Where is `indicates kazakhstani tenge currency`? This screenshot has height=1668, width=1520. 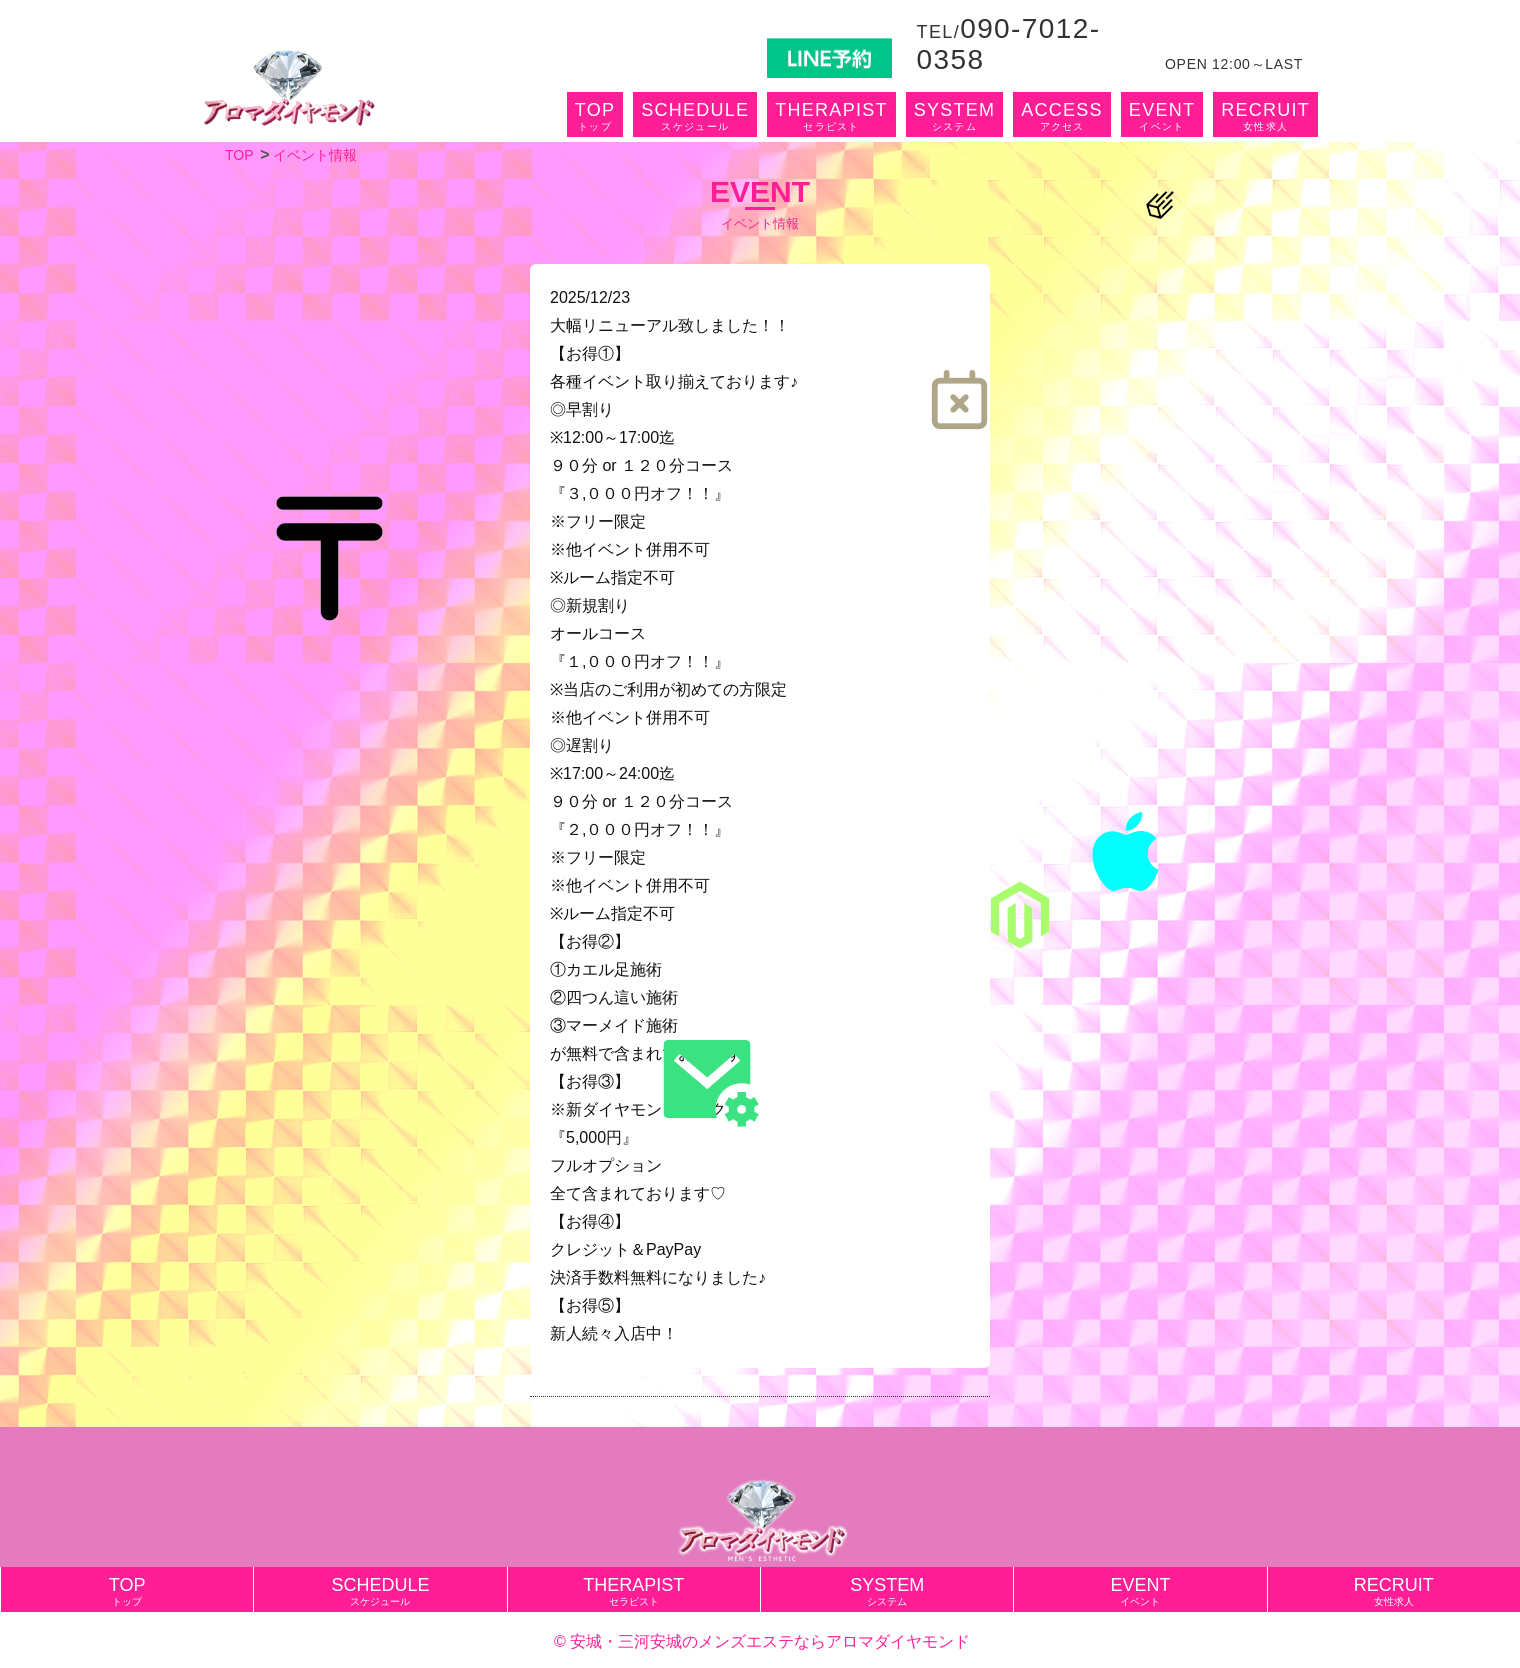 indicates kazakhstani tenge currency is located at coordinates (329, 558).